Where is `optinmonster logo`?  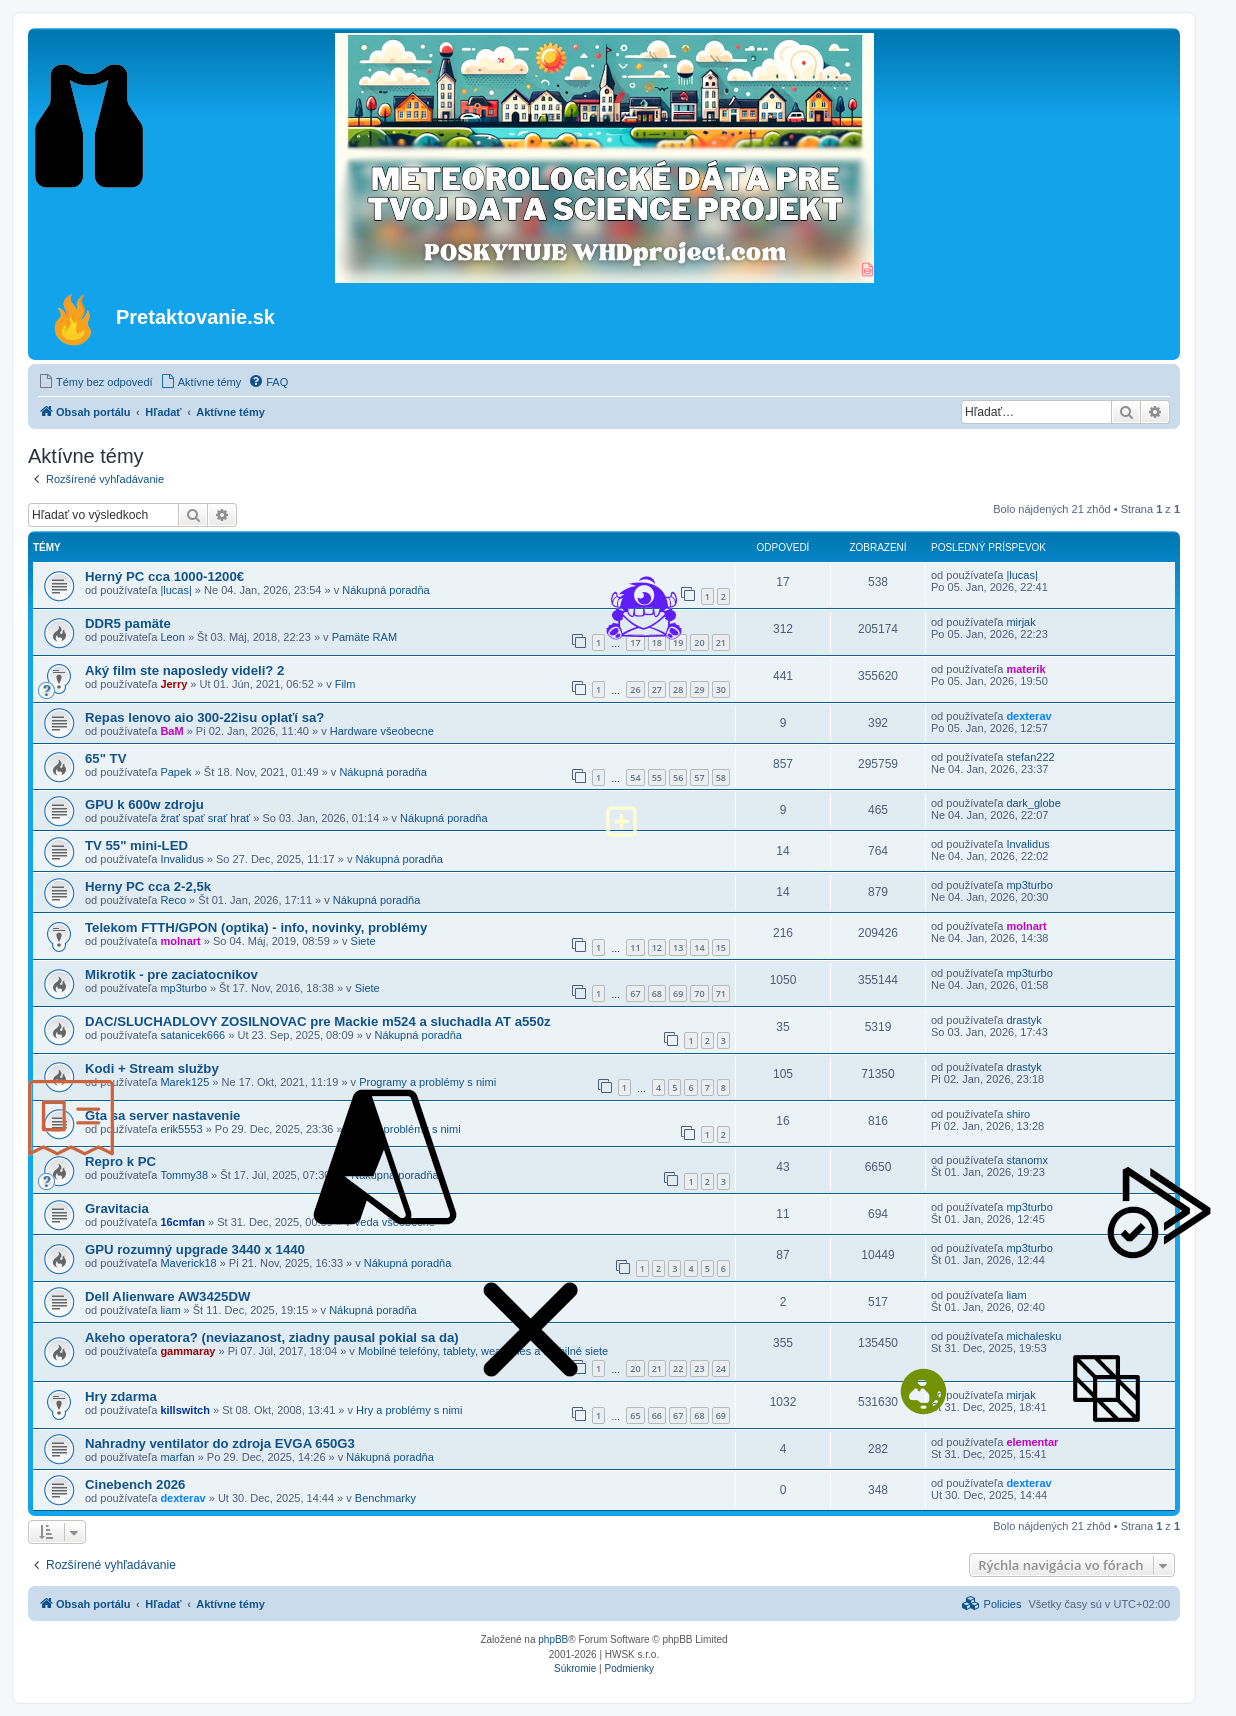 optinmonster logo is located at coordinates (644, 608).